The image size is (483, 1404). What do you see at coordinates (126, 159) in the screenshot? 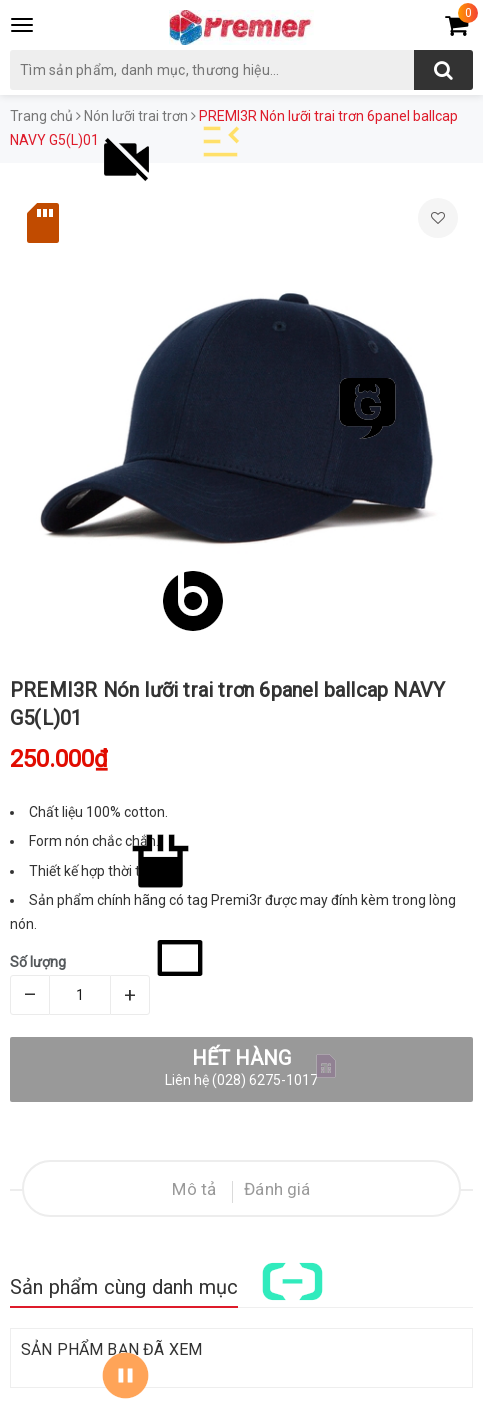
I see `turn off camera or disable video` at bounding box center [126, 159].